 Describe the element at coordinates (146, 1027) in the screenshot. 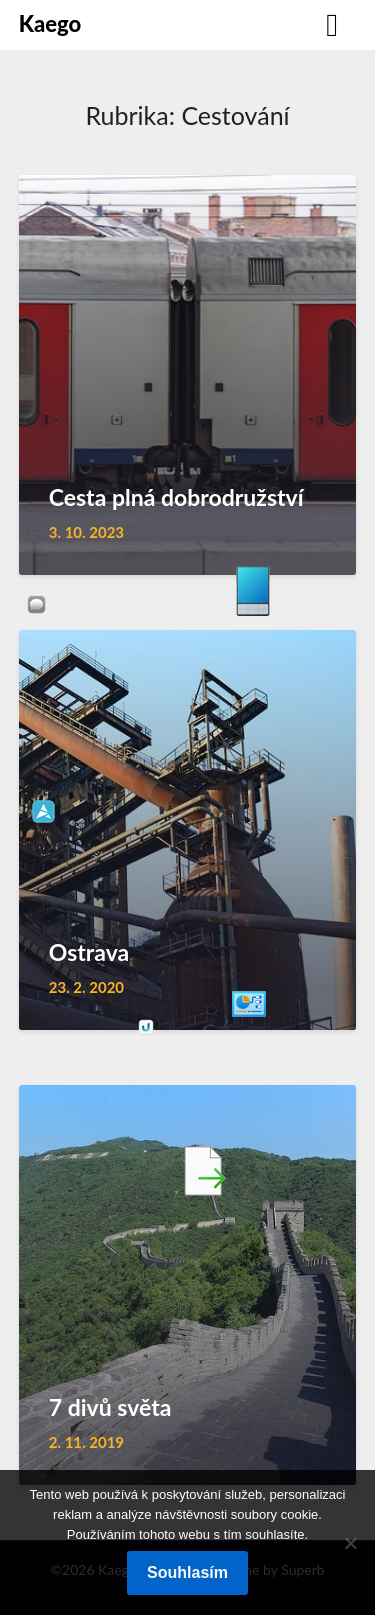

I see `launch ulauncher application` at that location.